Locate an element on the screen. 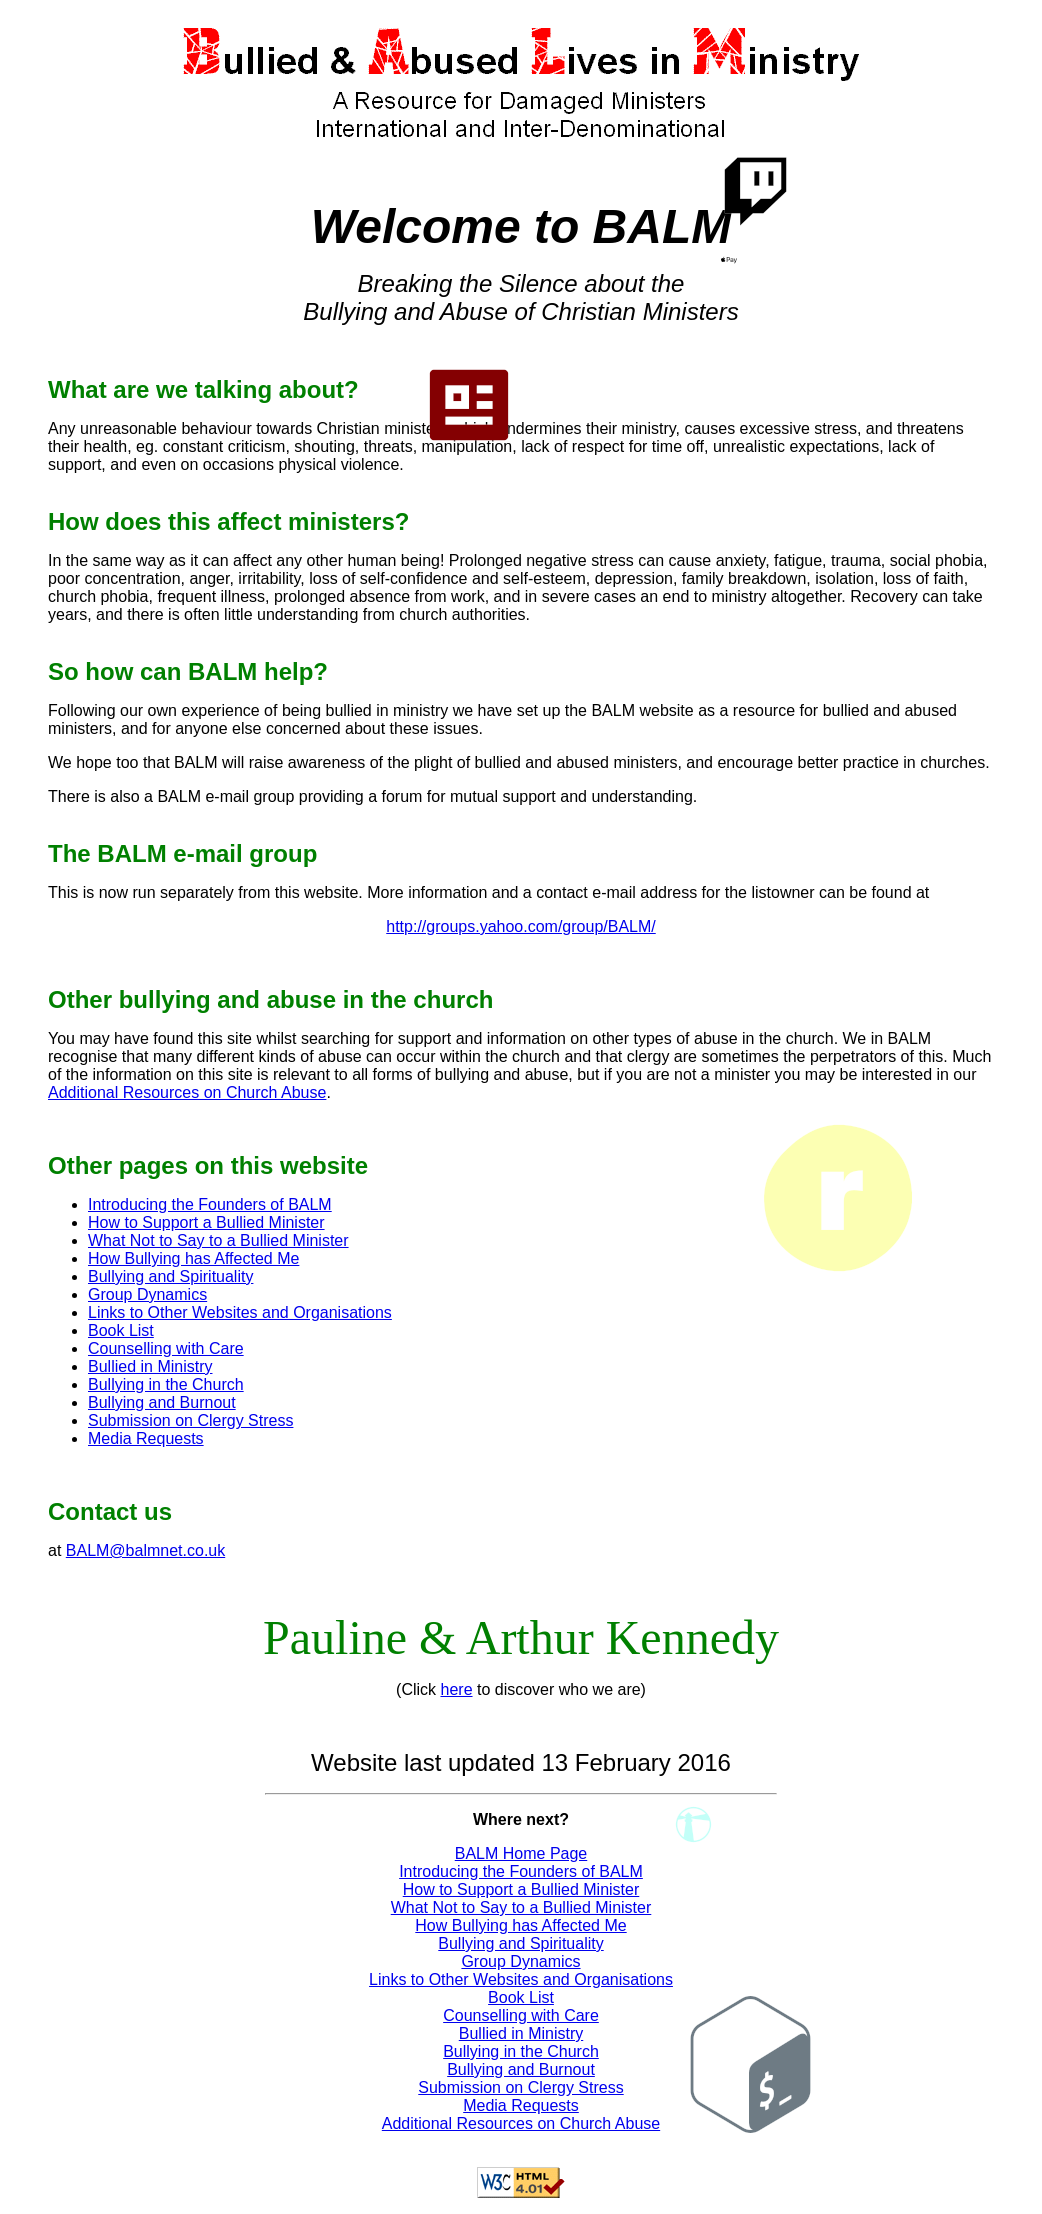 Image resolution: width=1042 pixels, height=2214 pixels. view your profile is located at coordinates (469, 405).